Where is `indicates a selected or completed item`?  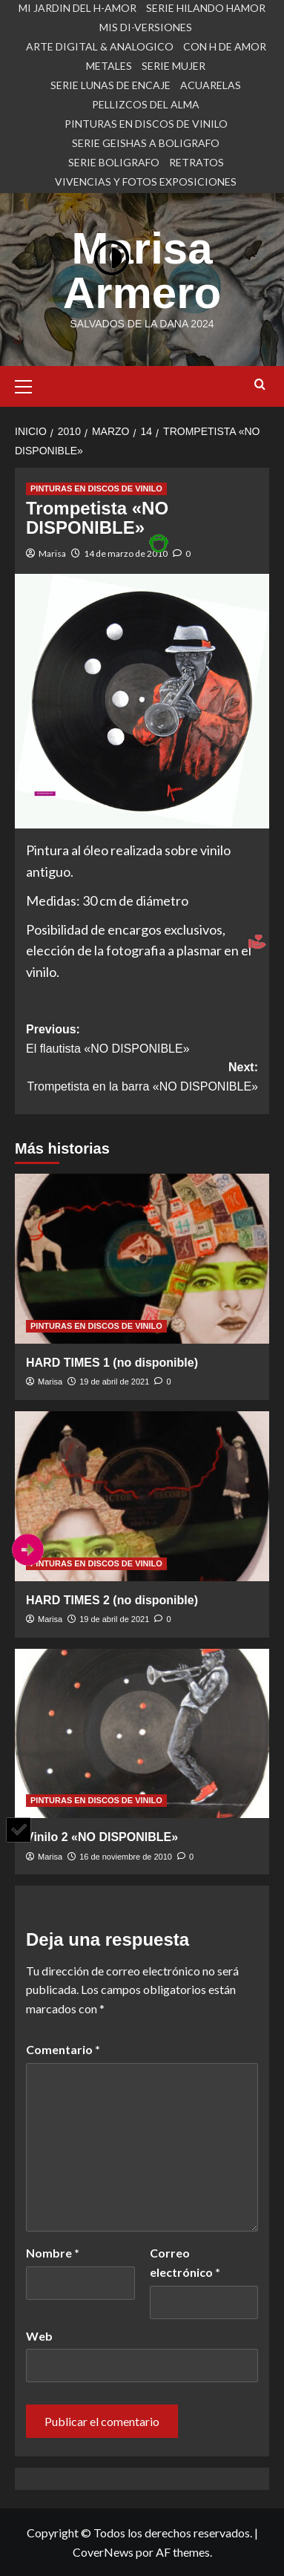 indicates a selected or completed item is located at coordinates (19, 1830).